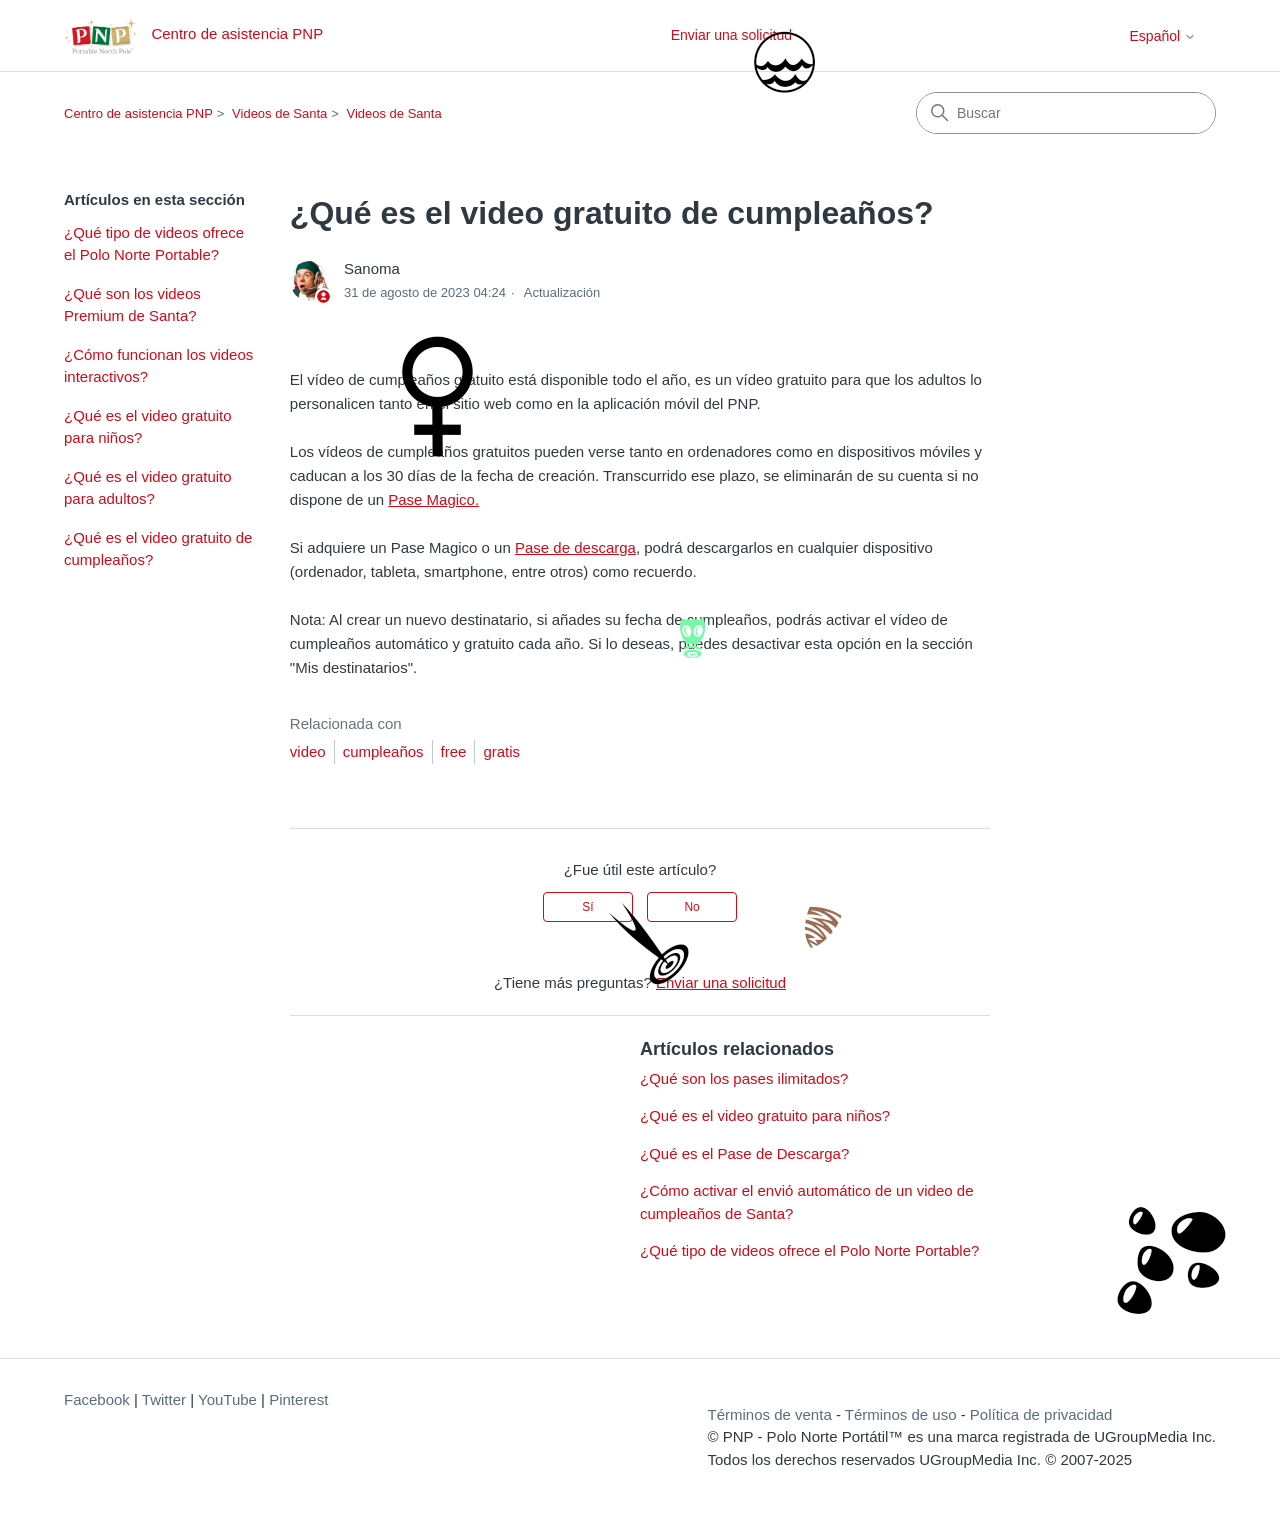 This screenshot has width=1280, height=1539. Describe the element at coordinates (1171, 1260) in the screenshot. I see `collect mineral pearls or gems` at that location.